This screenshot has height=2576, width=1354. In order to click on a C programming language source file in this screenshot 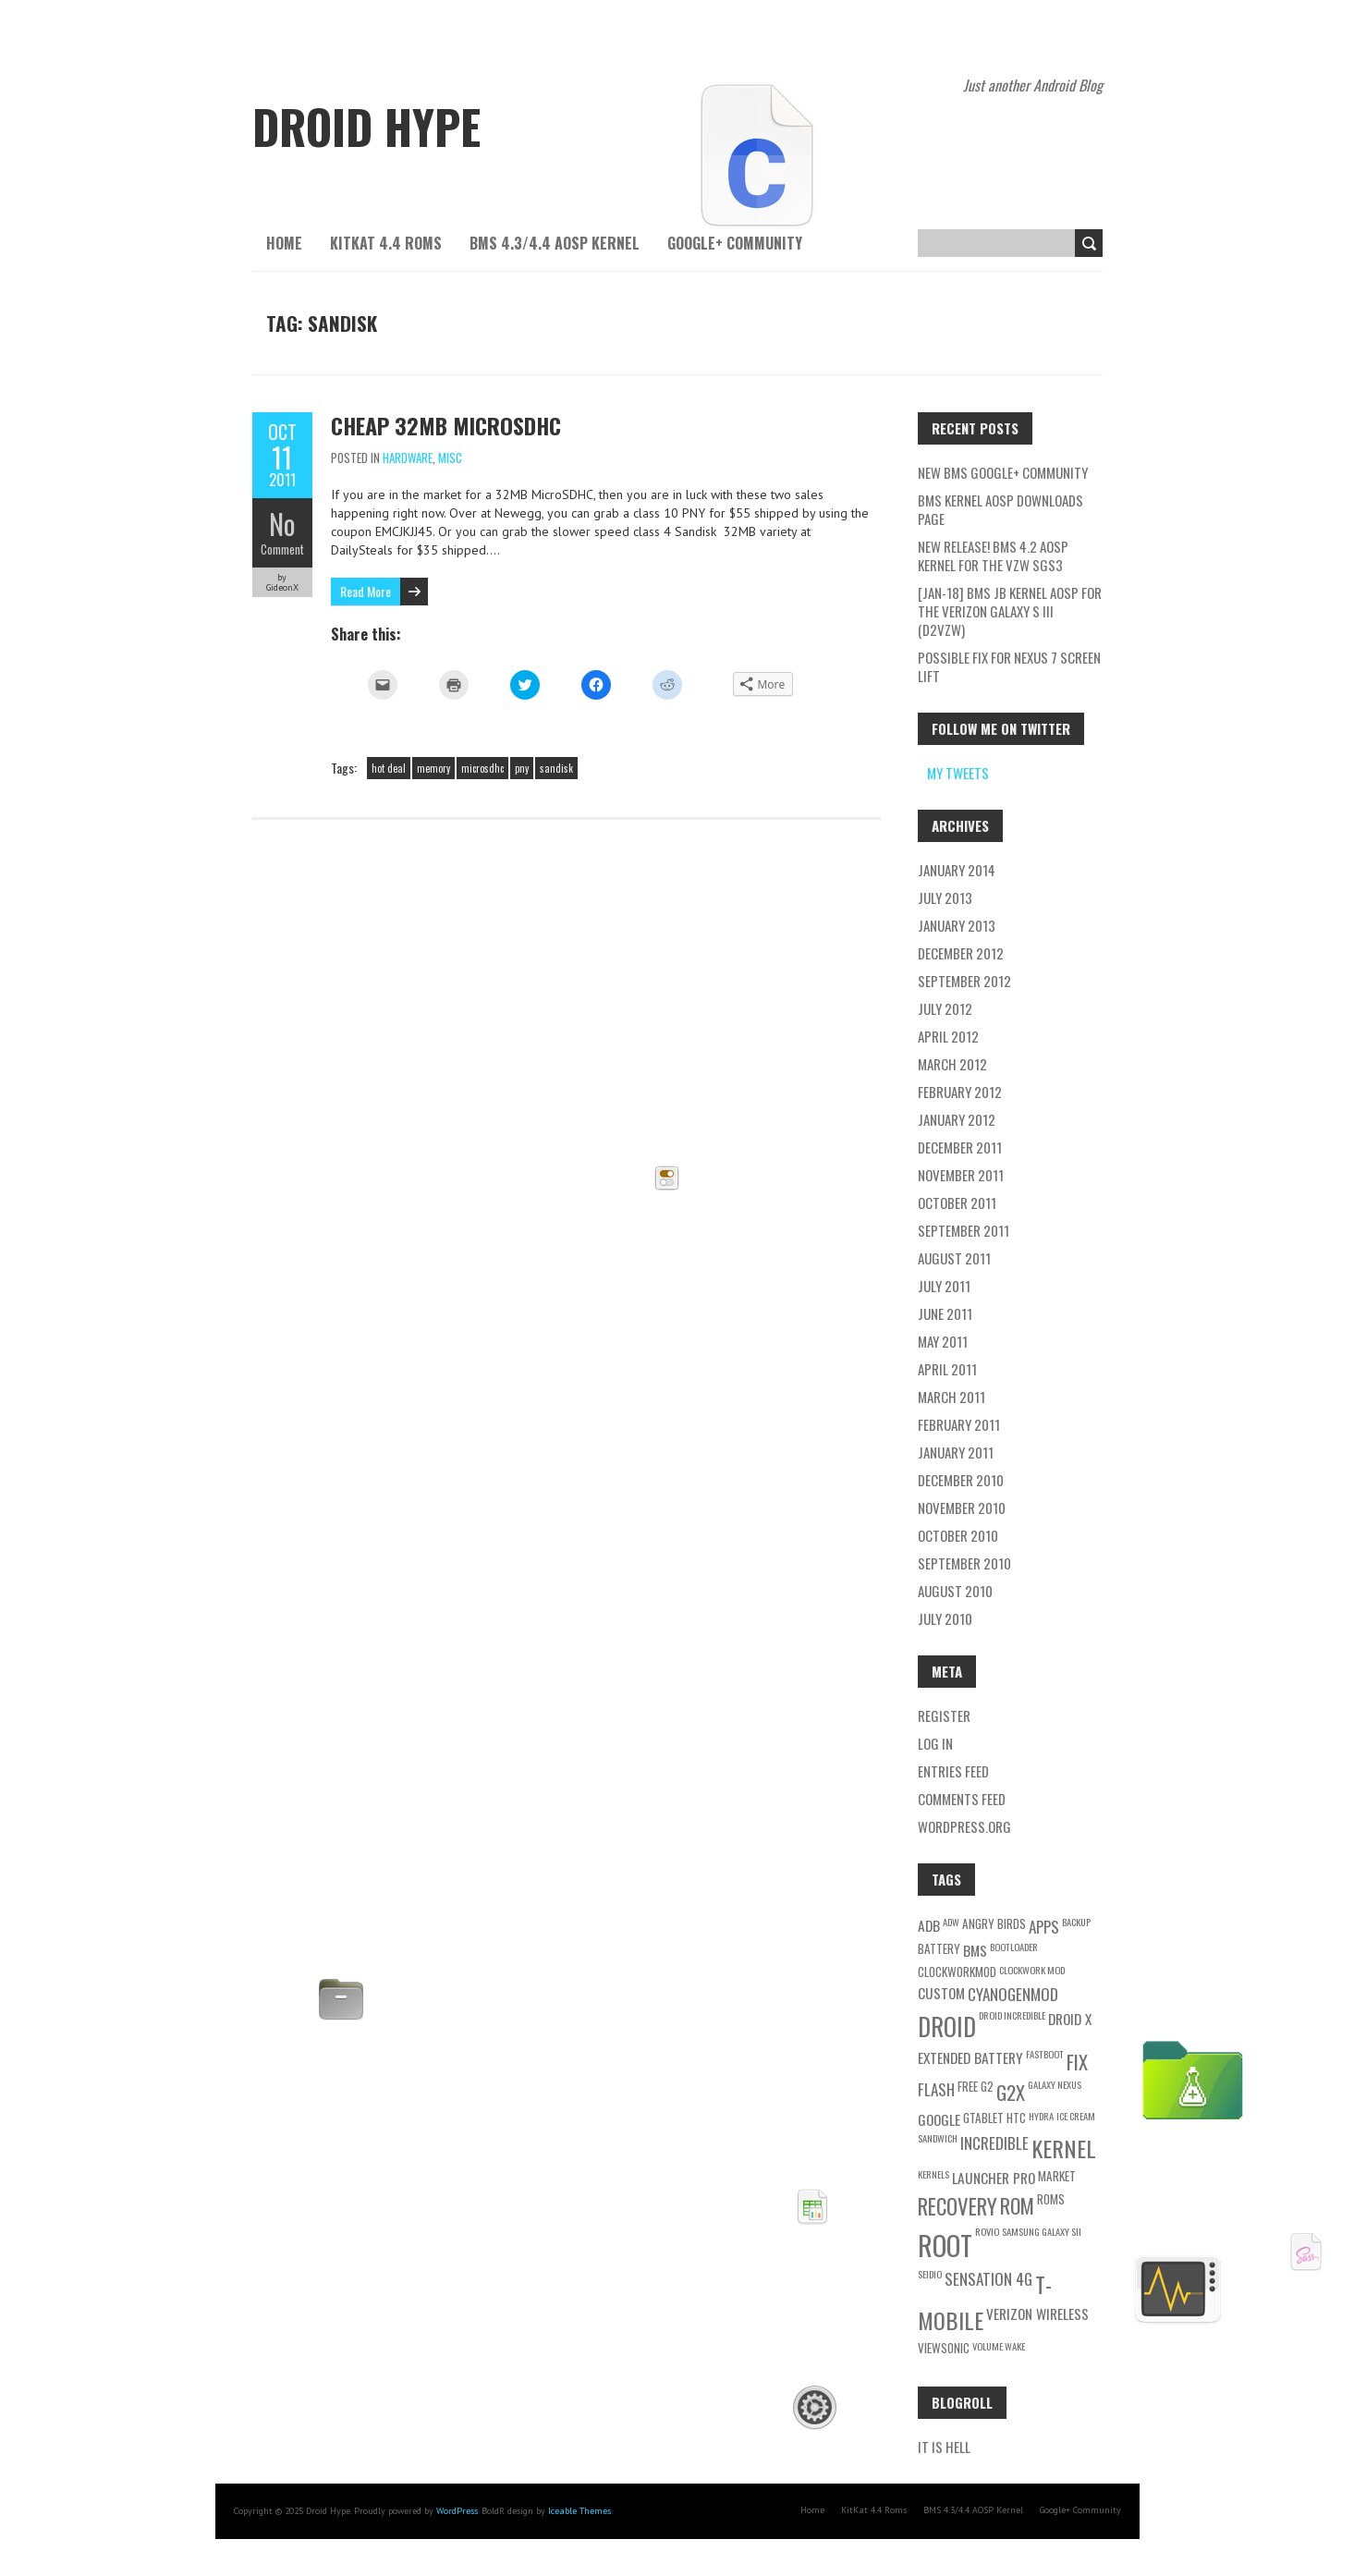, I will do `click(757, 155)`.